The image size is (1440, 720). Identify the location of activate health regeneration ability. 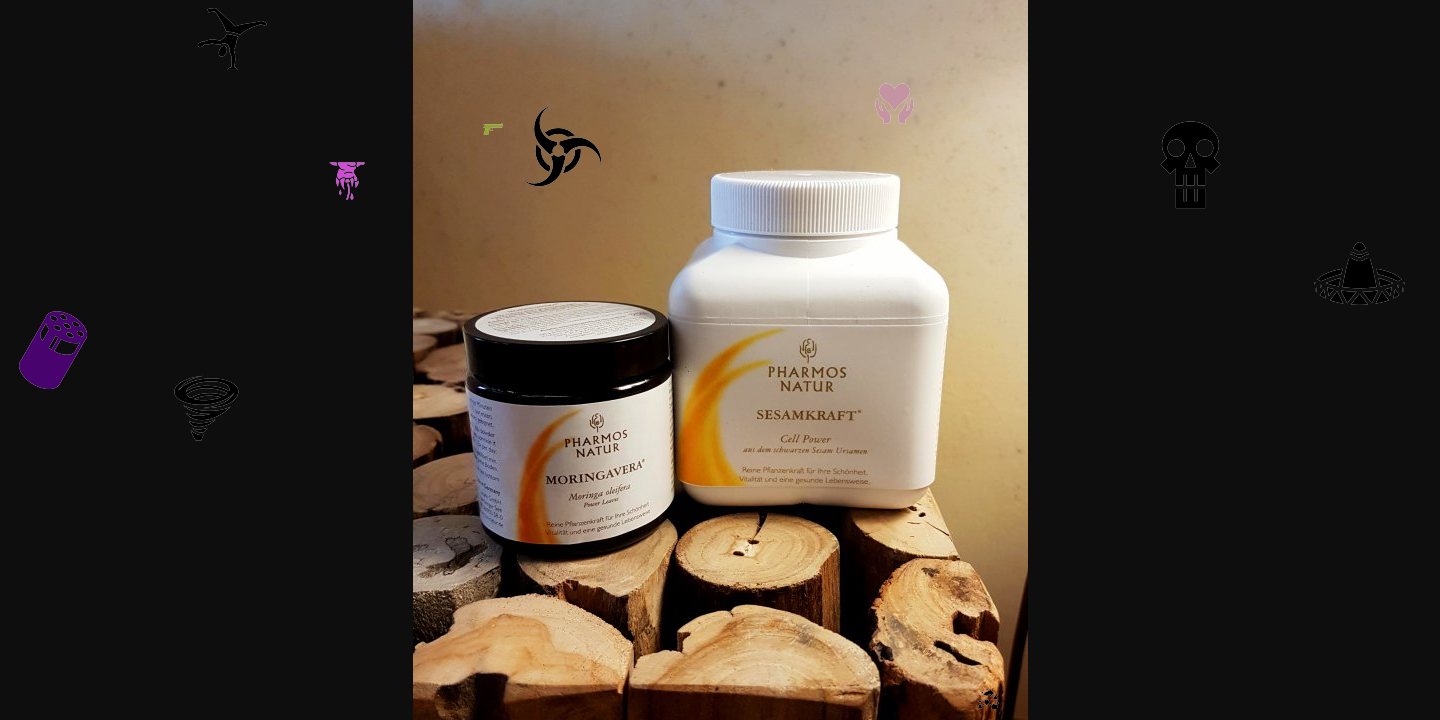
(560, 145).